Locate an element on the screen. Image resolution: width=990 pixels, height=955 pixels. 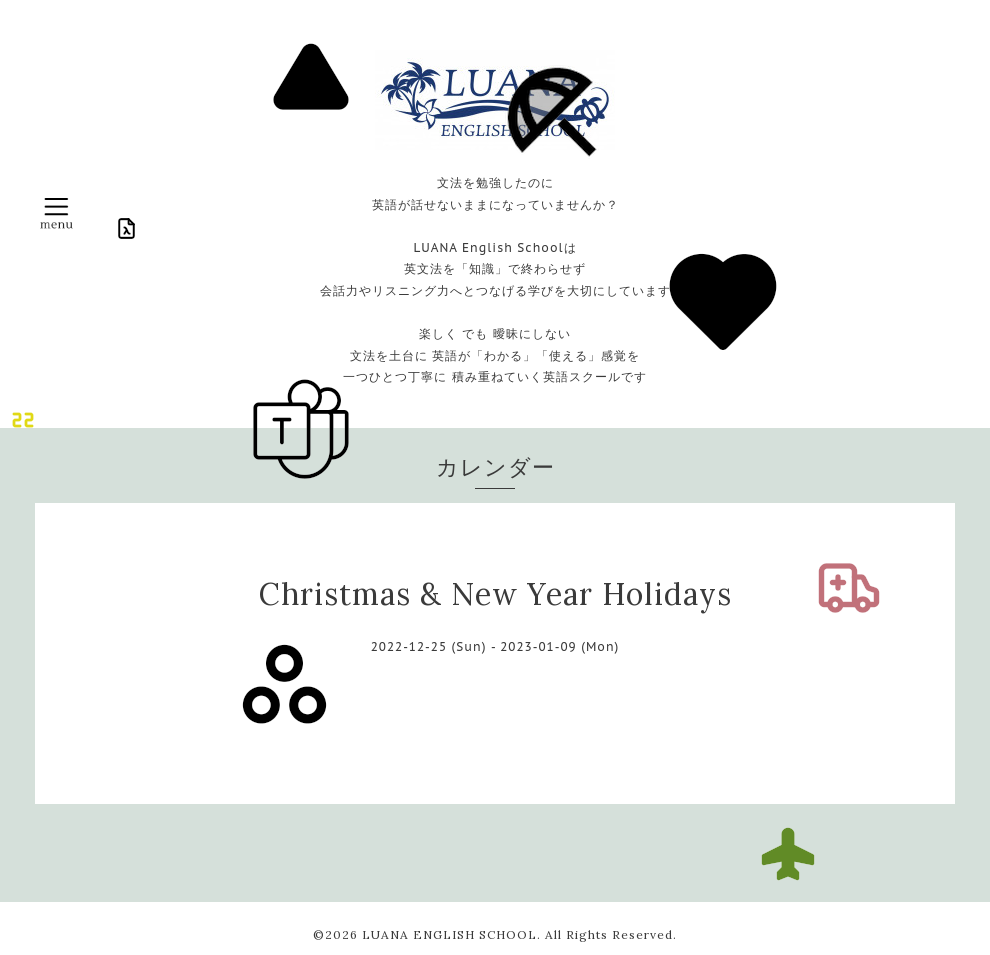
indicates a warning or alert status is located at coordinates (311, 79).